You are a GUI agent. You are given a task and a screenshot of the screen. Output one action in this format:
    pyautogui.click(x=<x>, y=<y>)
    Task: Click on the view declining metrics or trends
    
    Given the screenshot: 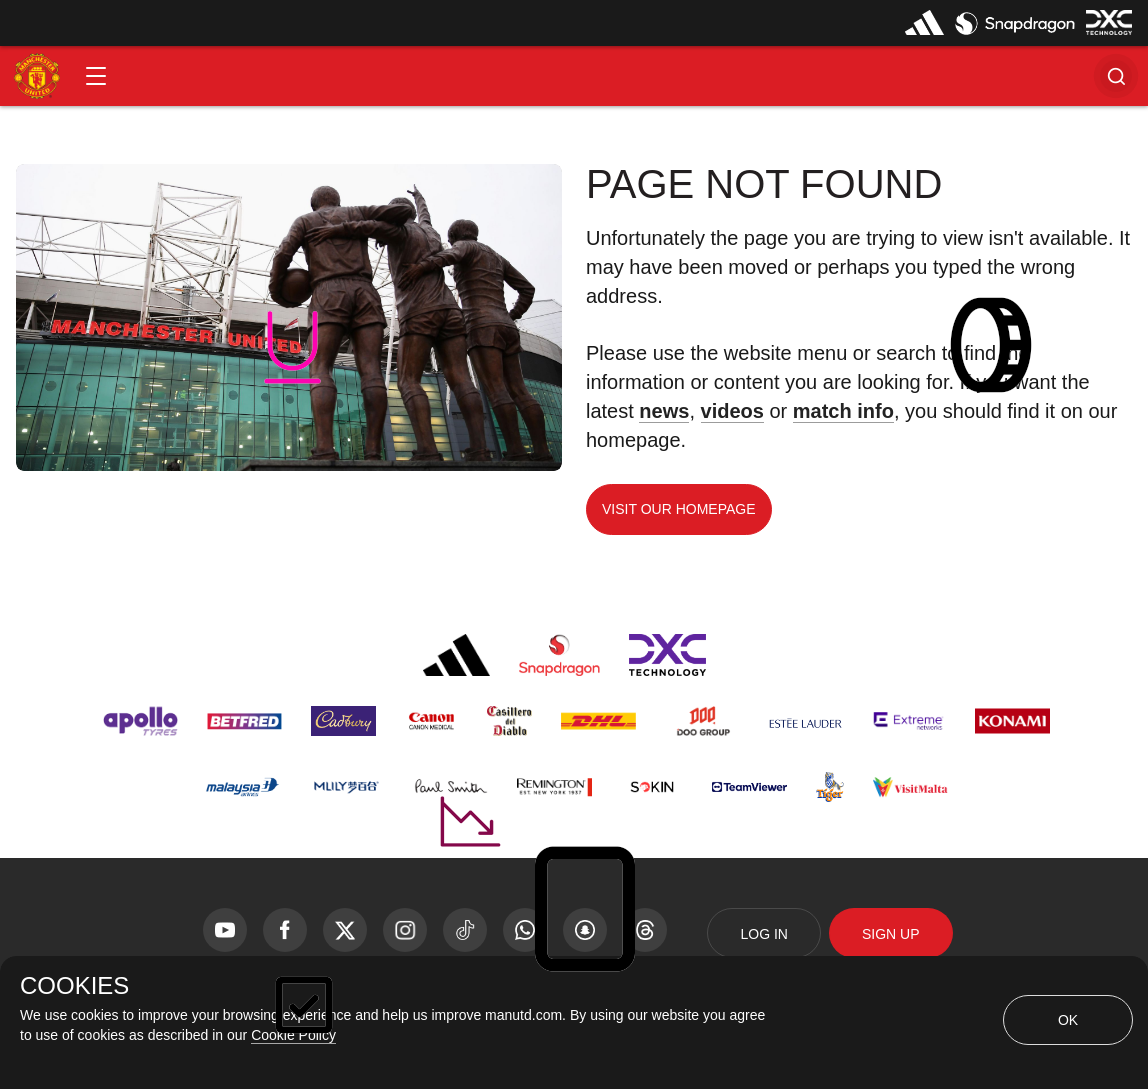 What is the action you would take?
    pyautogui.click(x=470, y=821)
    